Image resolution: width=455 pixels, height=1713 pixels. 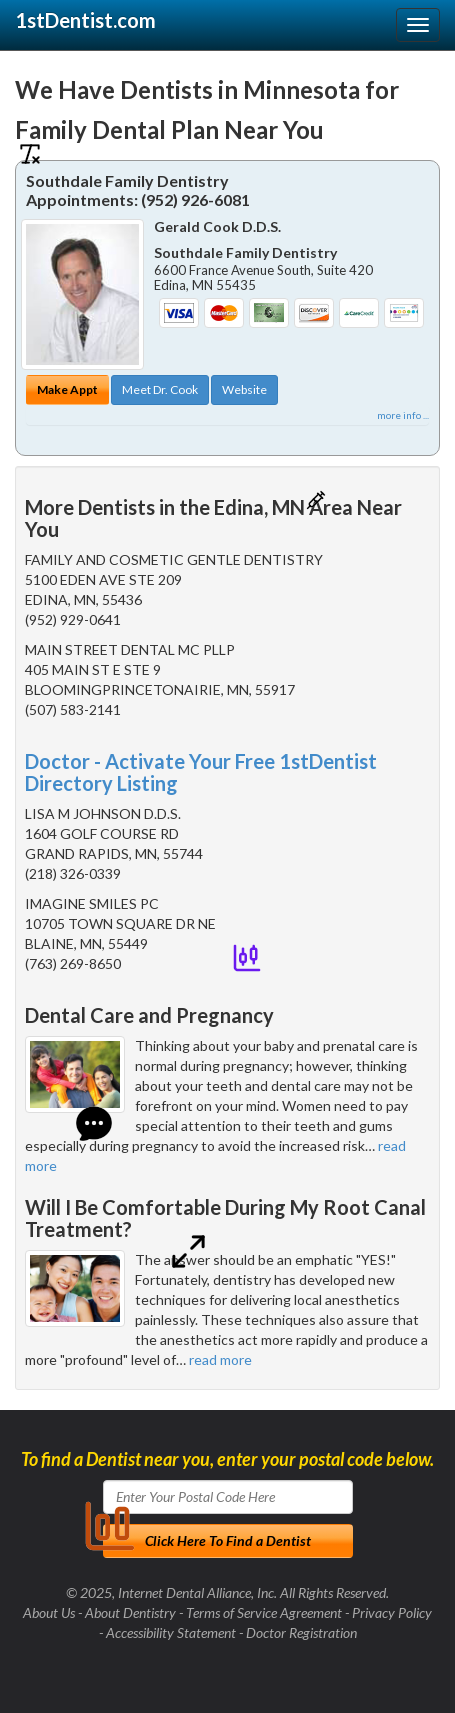 I want to click on open messaging or chat, so click(x=94, y=1123).